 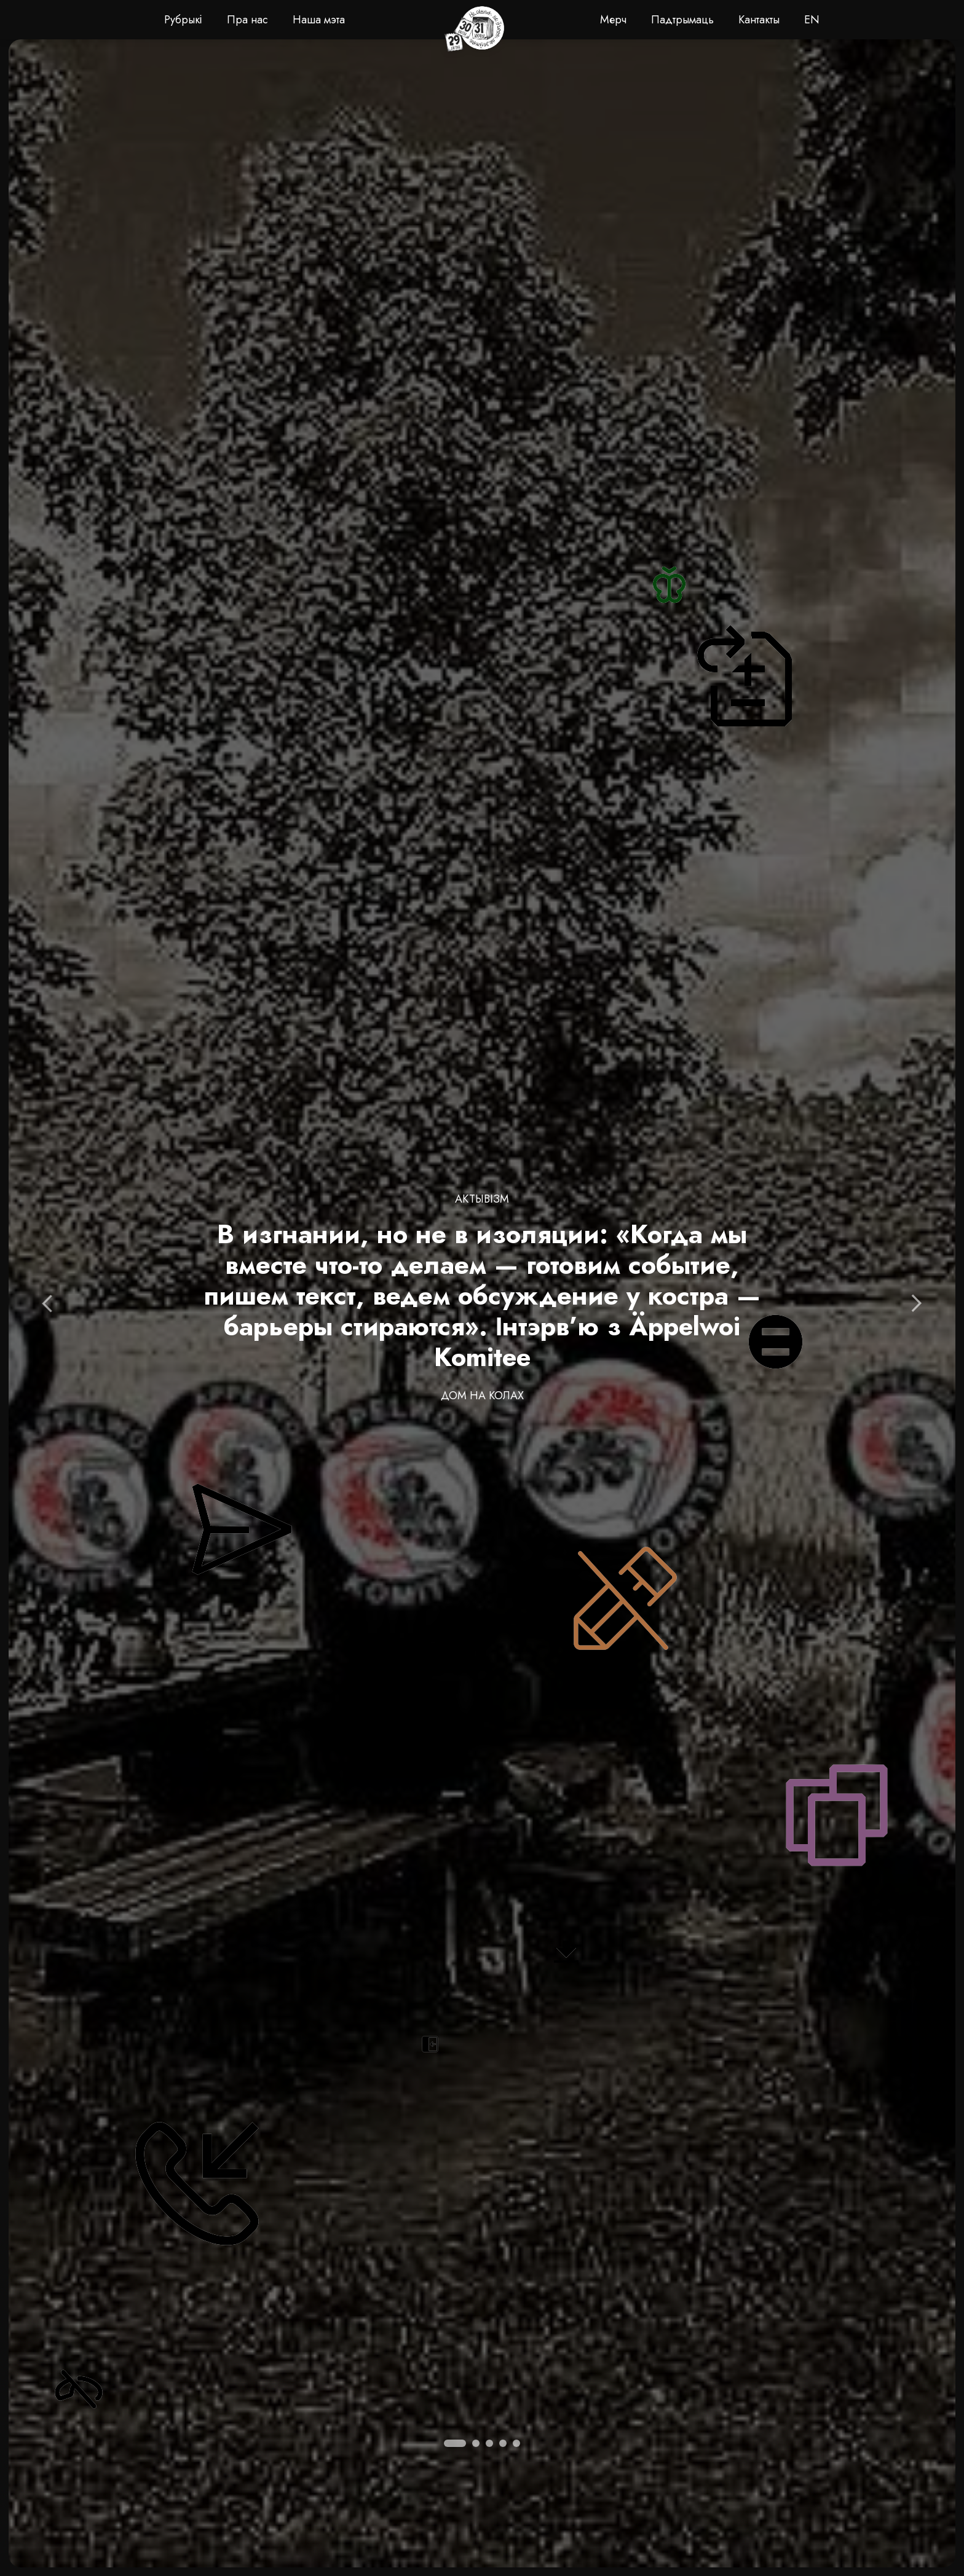 What do you see at coordinates (623, 1600) in the screenshot?
I see `editing is disabled or unavailable` at bounding box center [623, 1600].